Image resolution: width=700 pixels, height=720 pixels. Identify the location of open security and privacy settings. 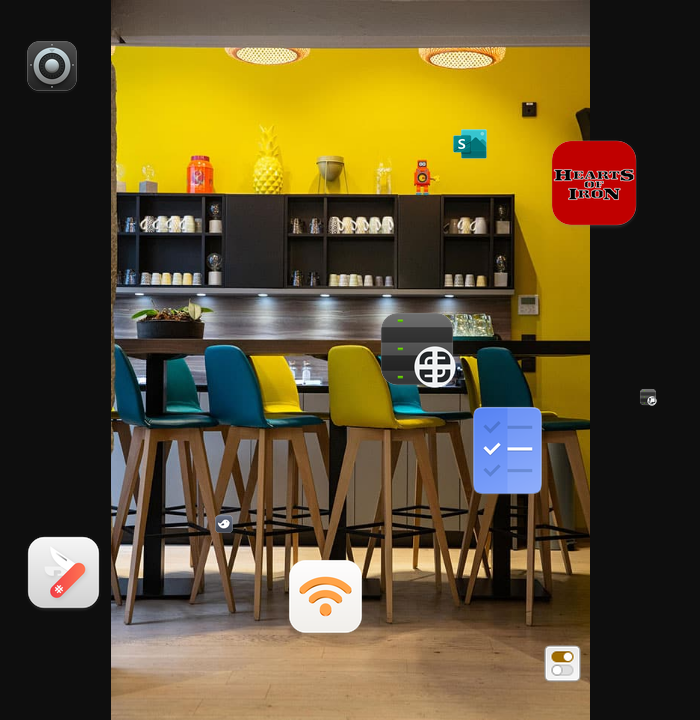
(52, 66).